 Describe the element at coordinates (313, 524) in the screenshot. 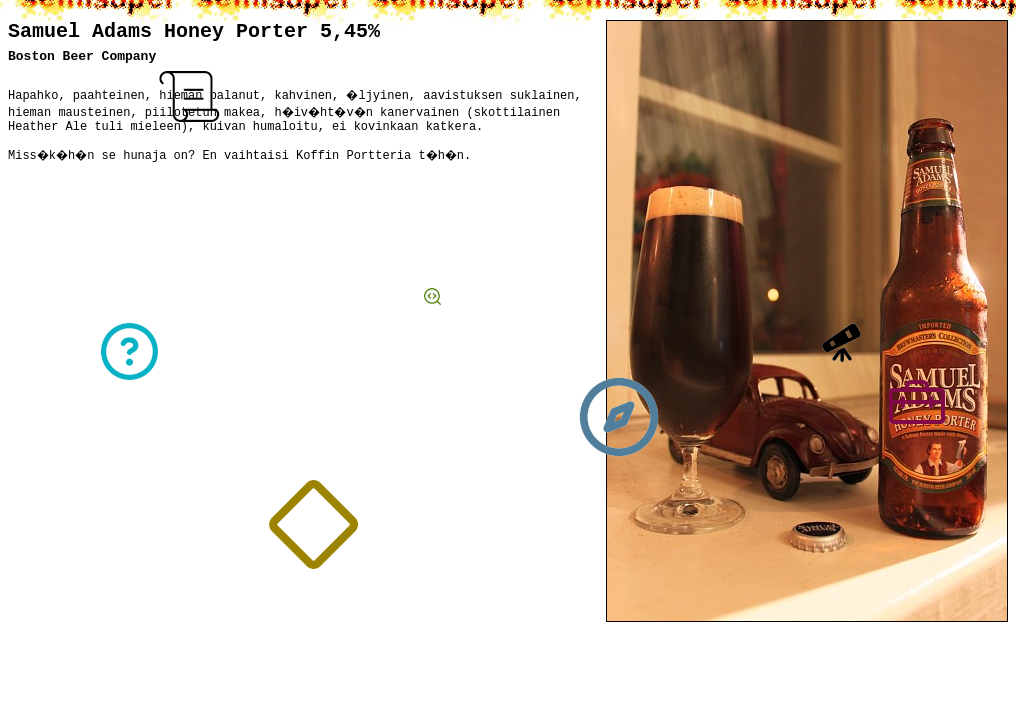

I see `indicates premium or special status` at that location.